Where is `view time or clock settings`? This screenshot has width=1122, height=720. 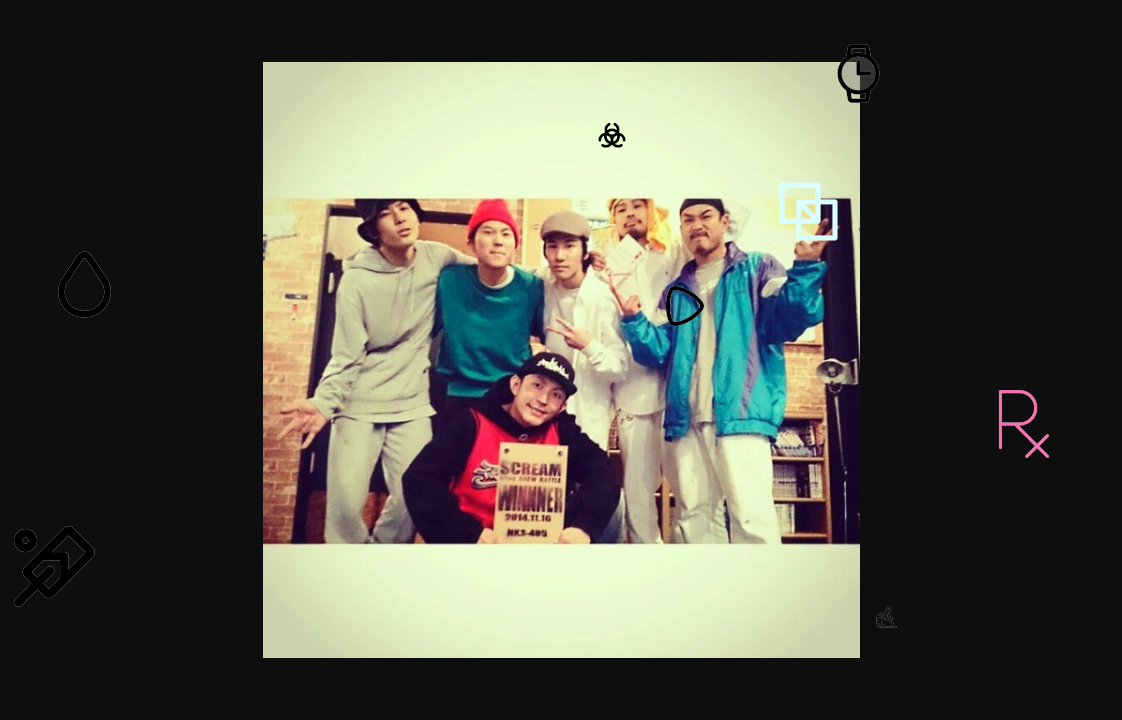 view time or clock settings is located at coordinates (858, 73).